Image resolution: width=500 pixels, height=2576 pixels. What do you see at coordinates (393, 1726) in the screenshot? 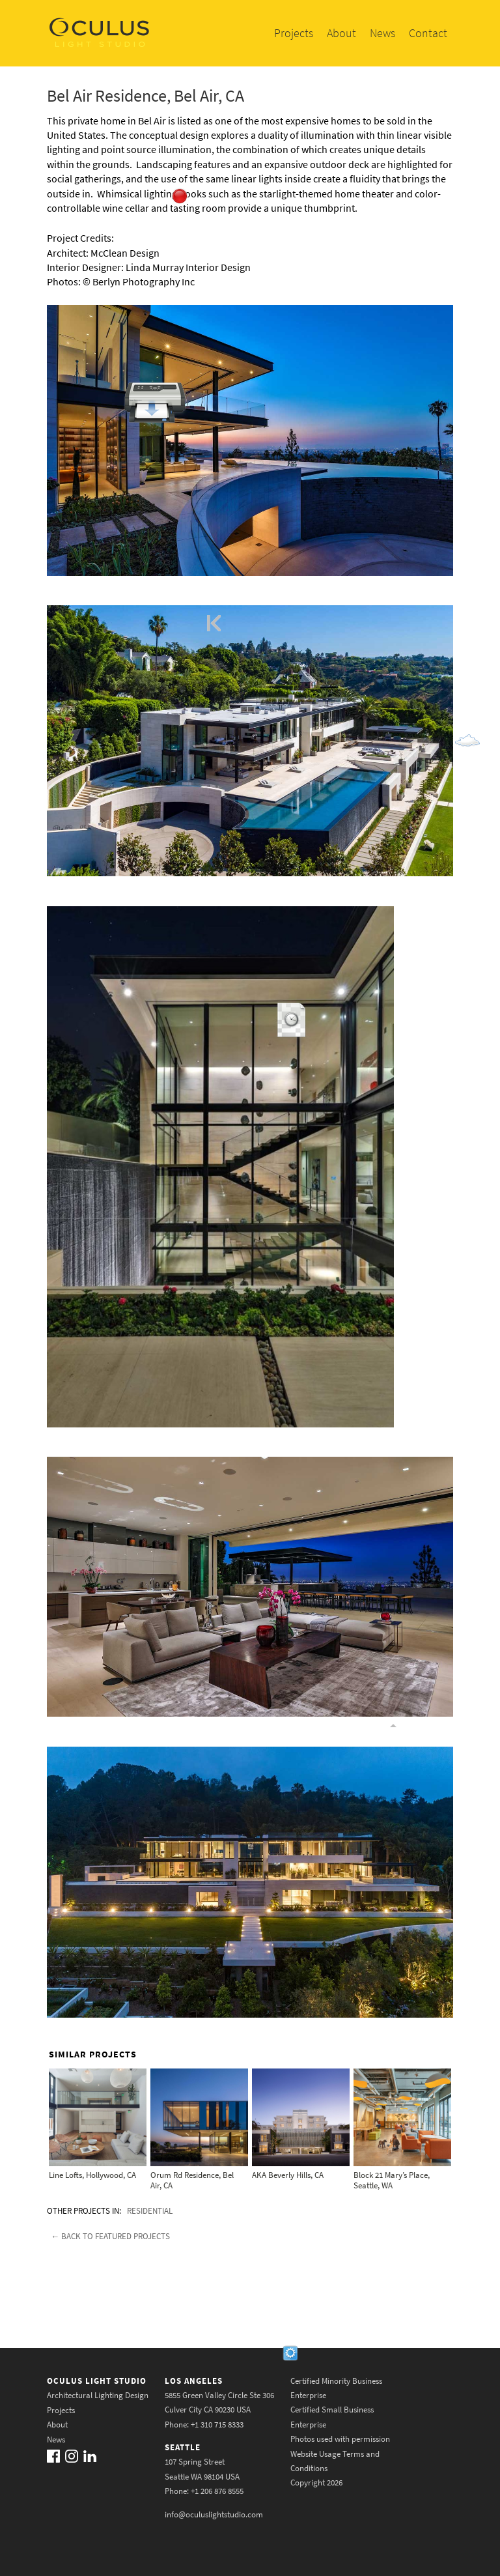
I see `scroll or pan upward` at bounding box center [393, 1726].